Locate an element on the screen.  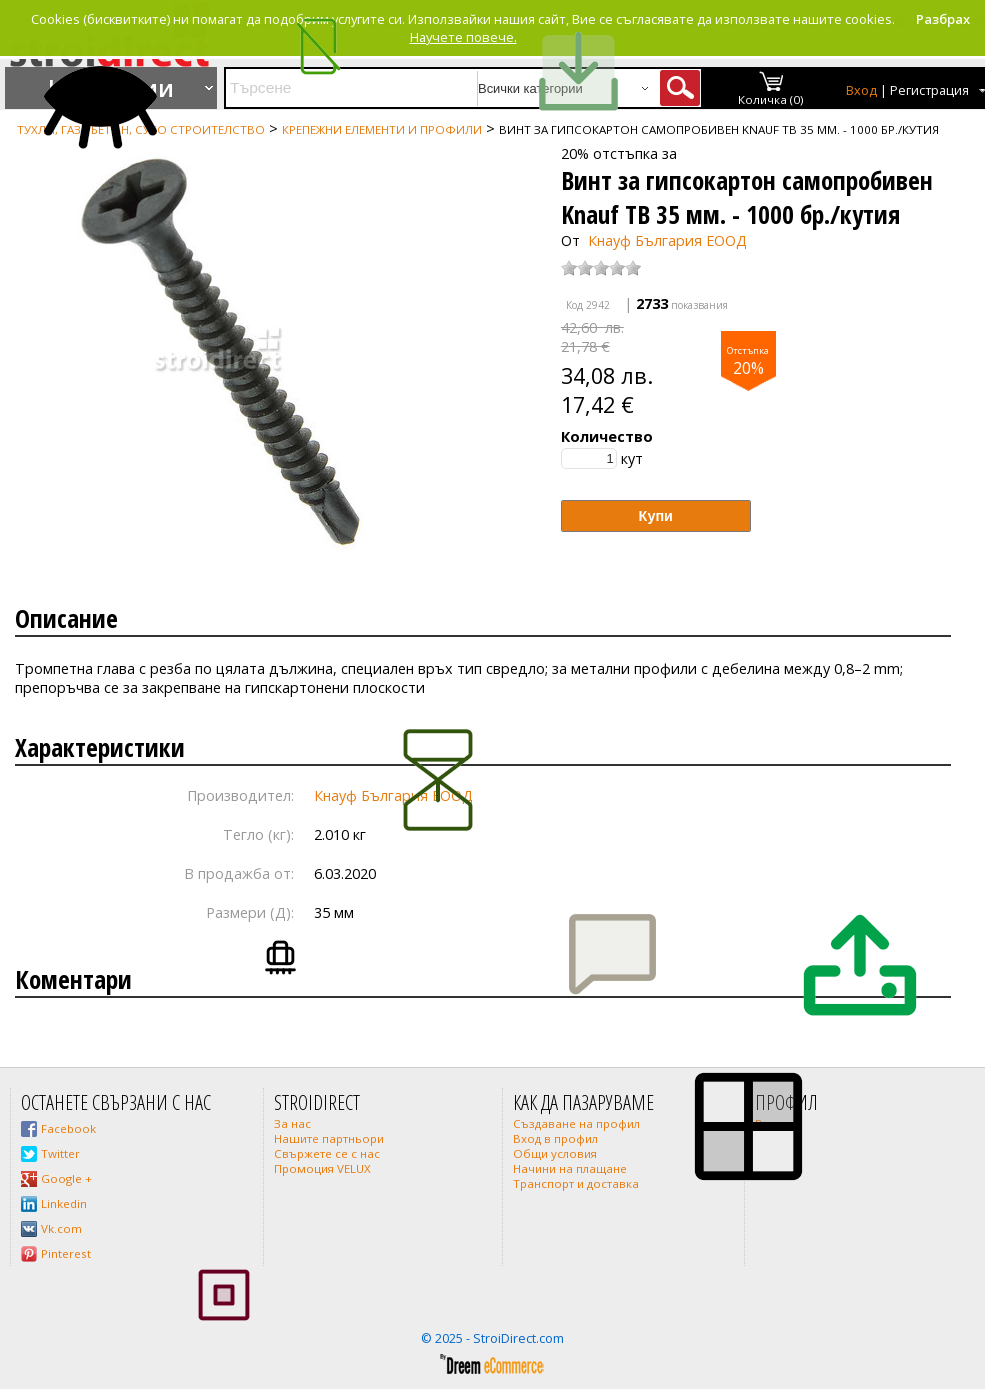
indicates transparency in image editing is located at coordinates (748, 1126).